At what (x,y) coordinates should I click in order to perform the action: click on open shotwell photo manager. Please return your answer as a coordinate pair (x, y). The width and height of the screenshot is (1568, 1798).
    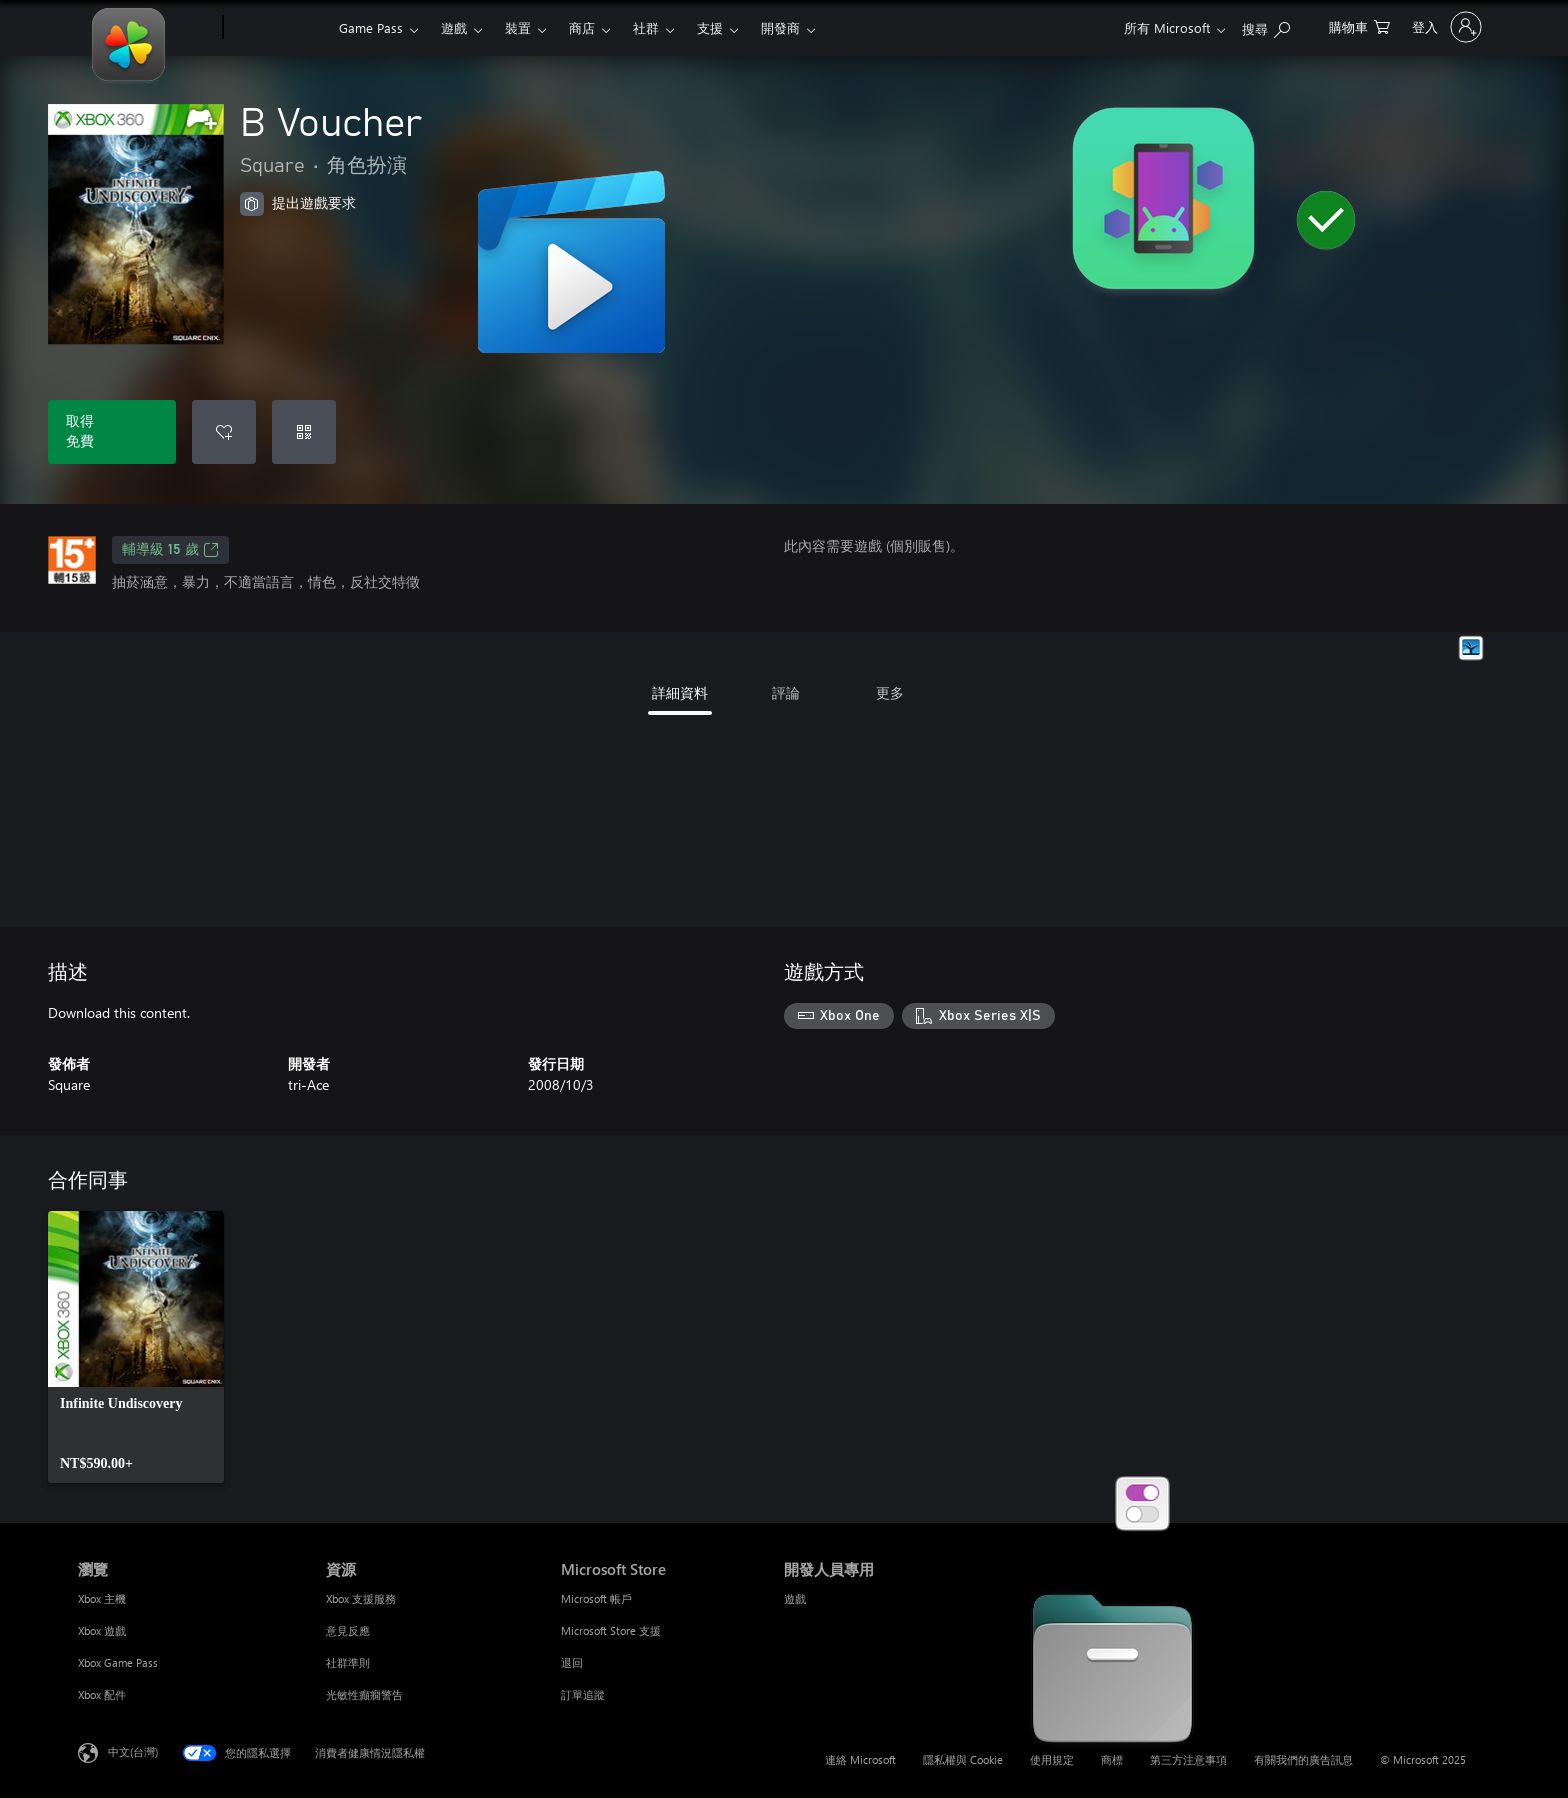
    Looking at the image, I should click on (1471, 648).